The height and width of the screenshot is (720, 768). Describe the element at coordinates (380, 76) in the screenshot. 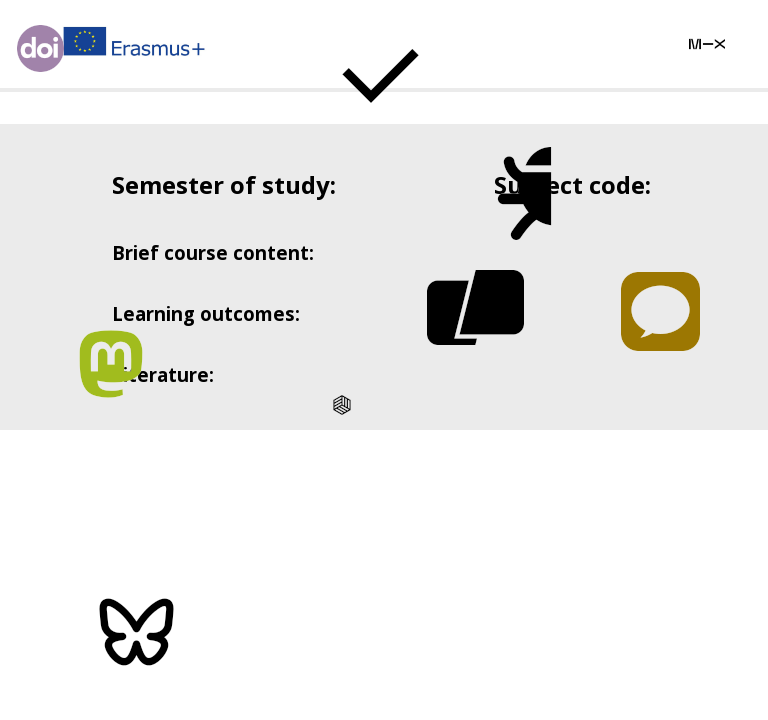

I see `confirms a completed action or task` at that location.